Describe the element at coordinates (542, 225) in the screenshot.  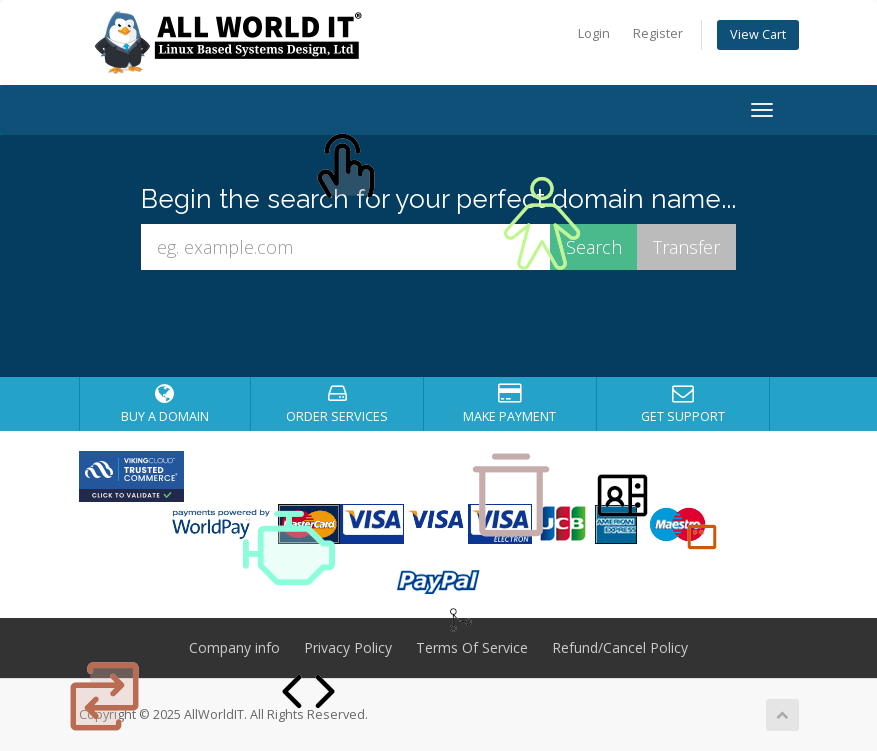
I see `view your profile` at that location.